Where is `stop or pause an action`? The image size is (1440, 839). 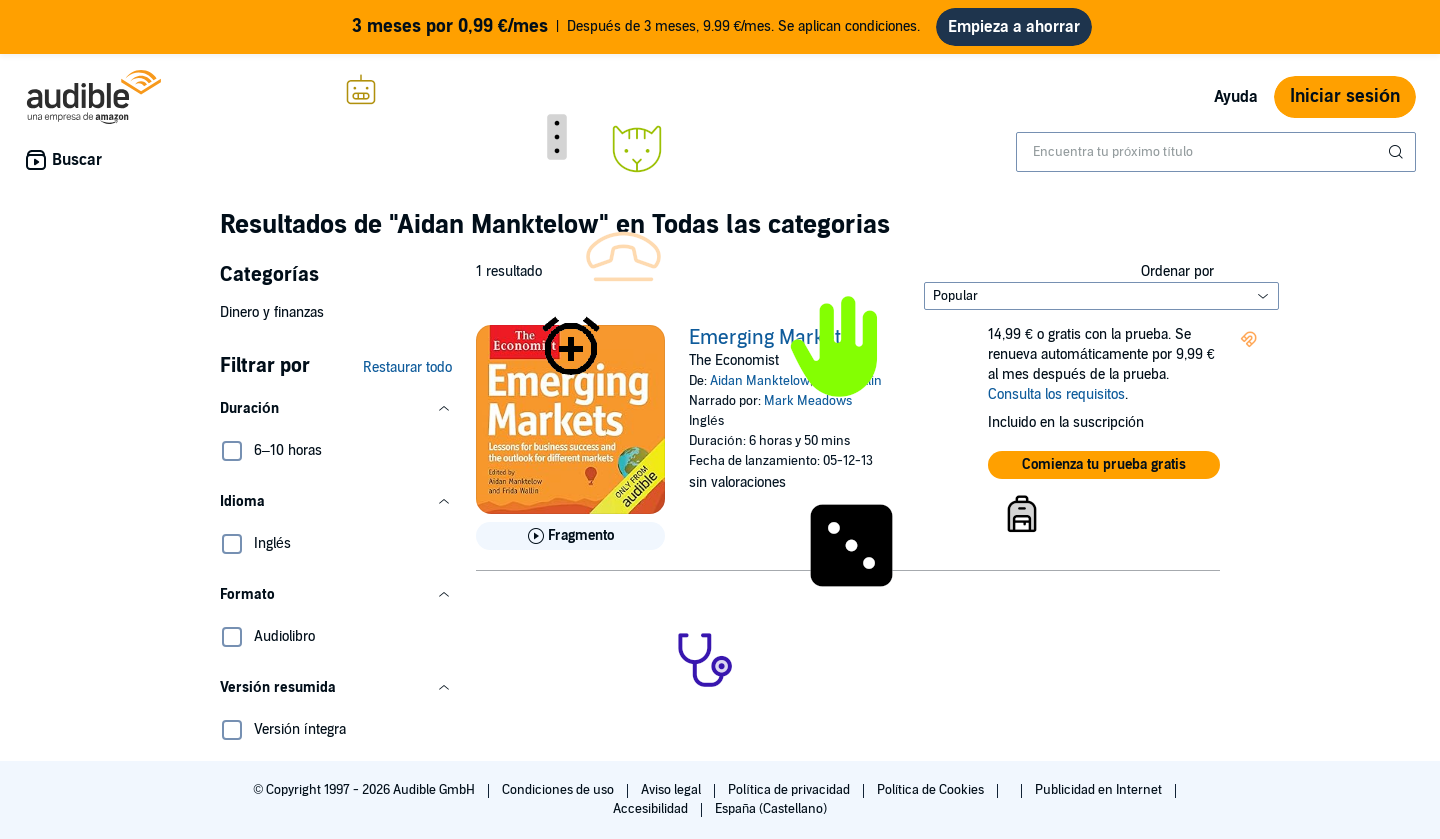 stop or pause an action is located at coordinates (837, 346).